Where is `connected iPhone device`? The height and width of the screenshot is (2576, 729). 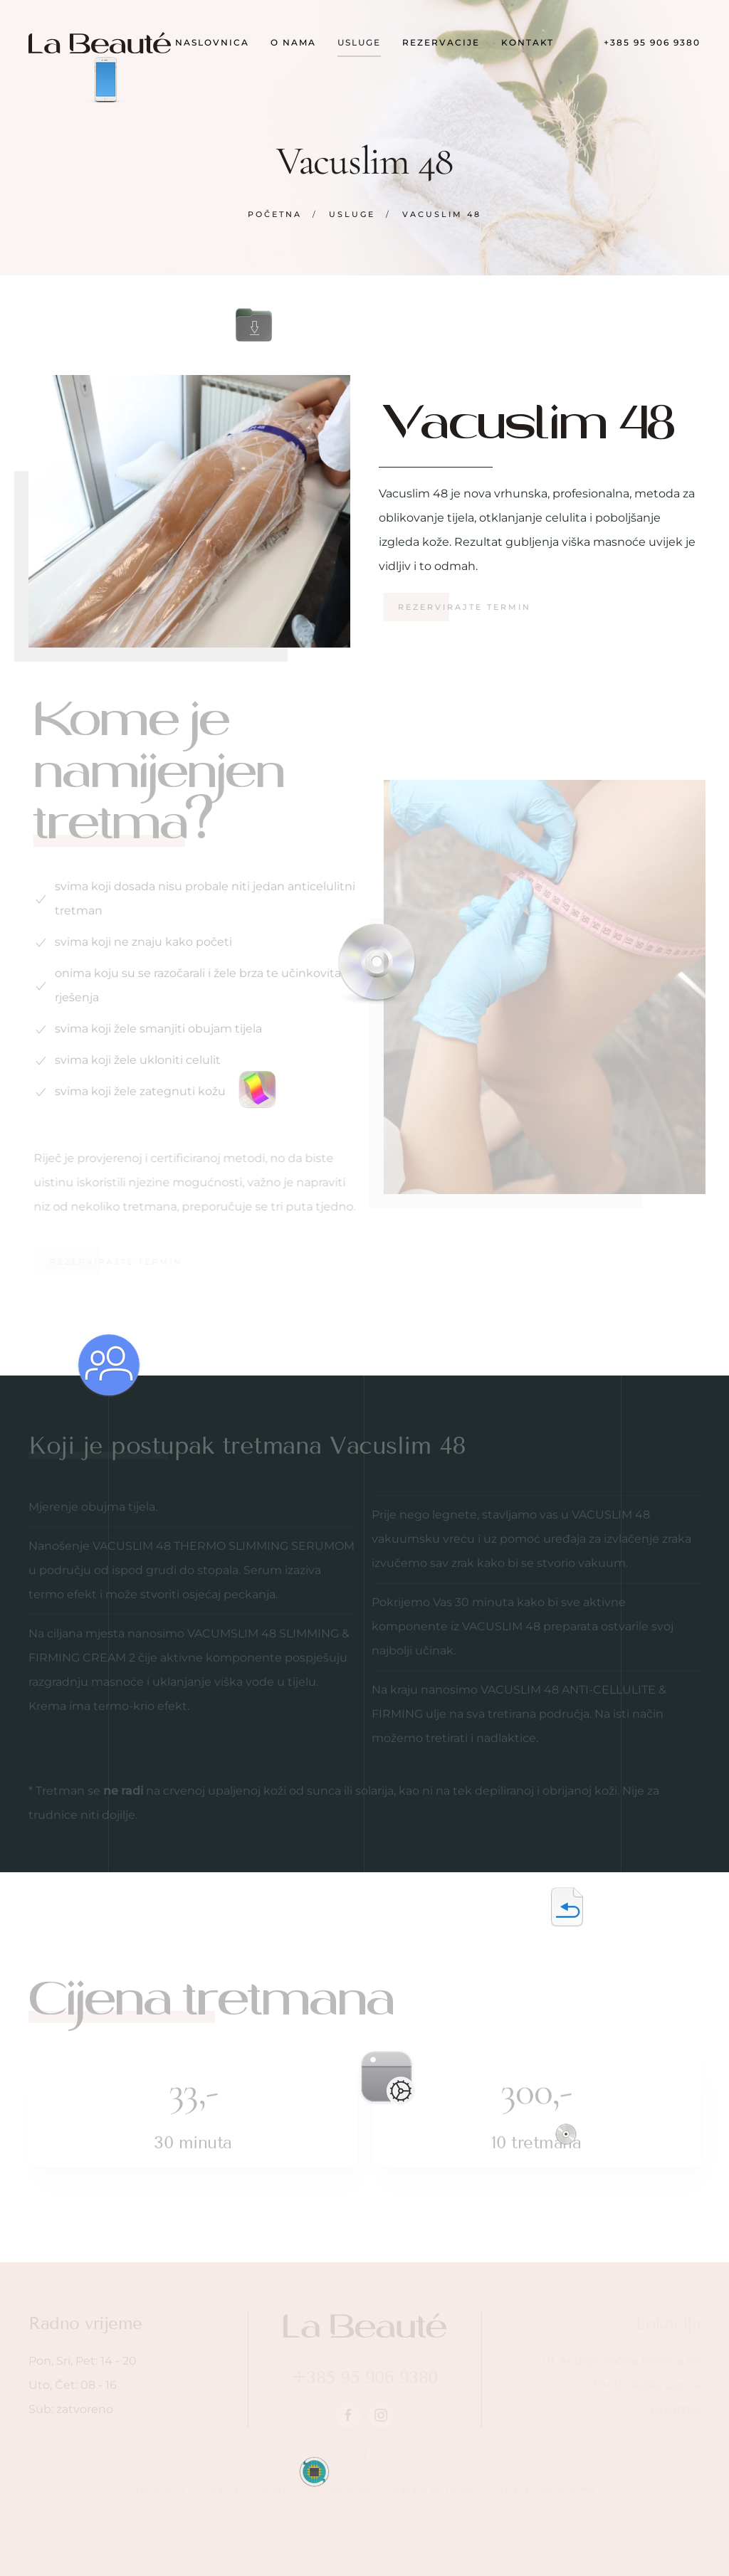 connected iPhone device is located at coordinates (105, 80).